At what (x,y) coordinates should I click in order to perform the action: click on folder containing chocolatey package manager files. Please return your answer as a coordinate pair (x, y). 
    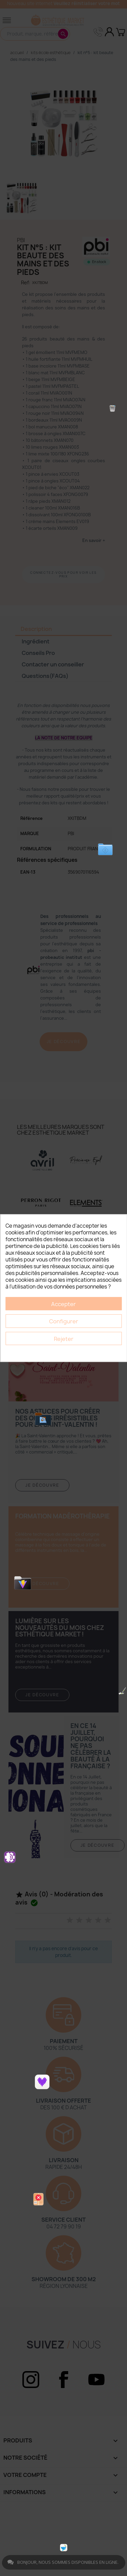
    Looking at the image, I should click on (43, 1419).